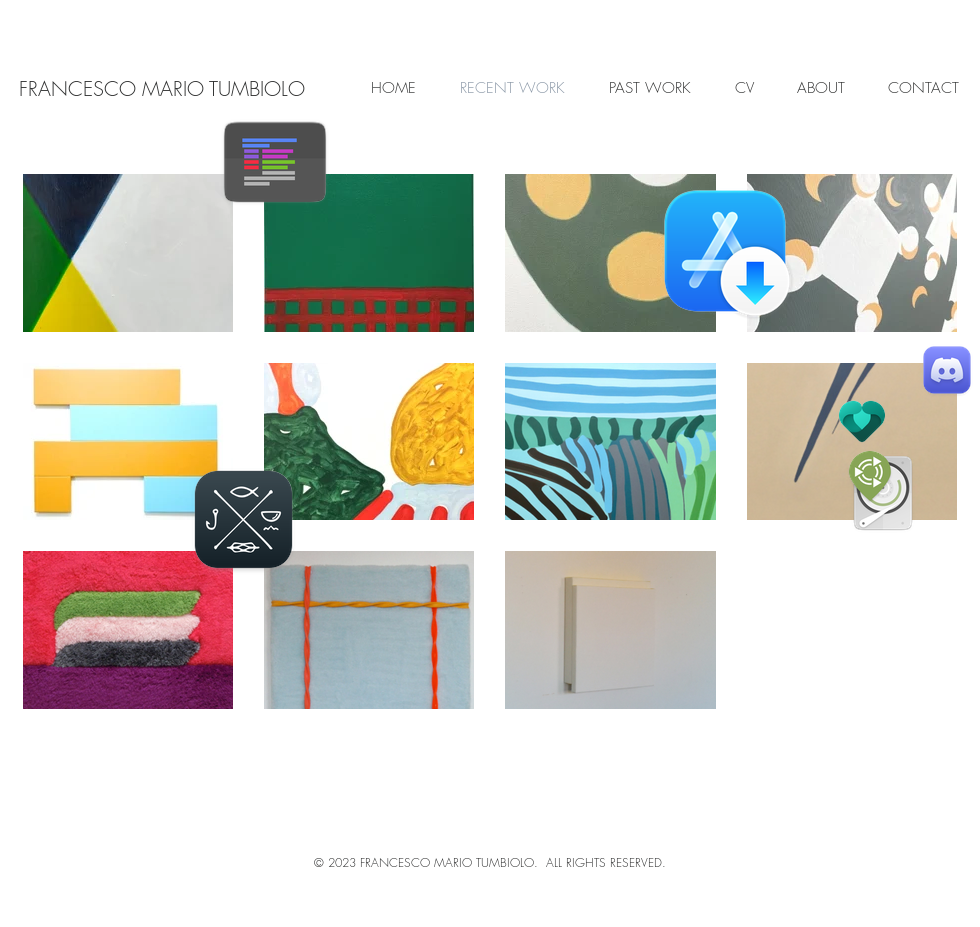 The width and height of the screenshot is (980, 927). Describe the element at coordinates (275, 162) in the screenshot. I see `open the software development environment` at that location.